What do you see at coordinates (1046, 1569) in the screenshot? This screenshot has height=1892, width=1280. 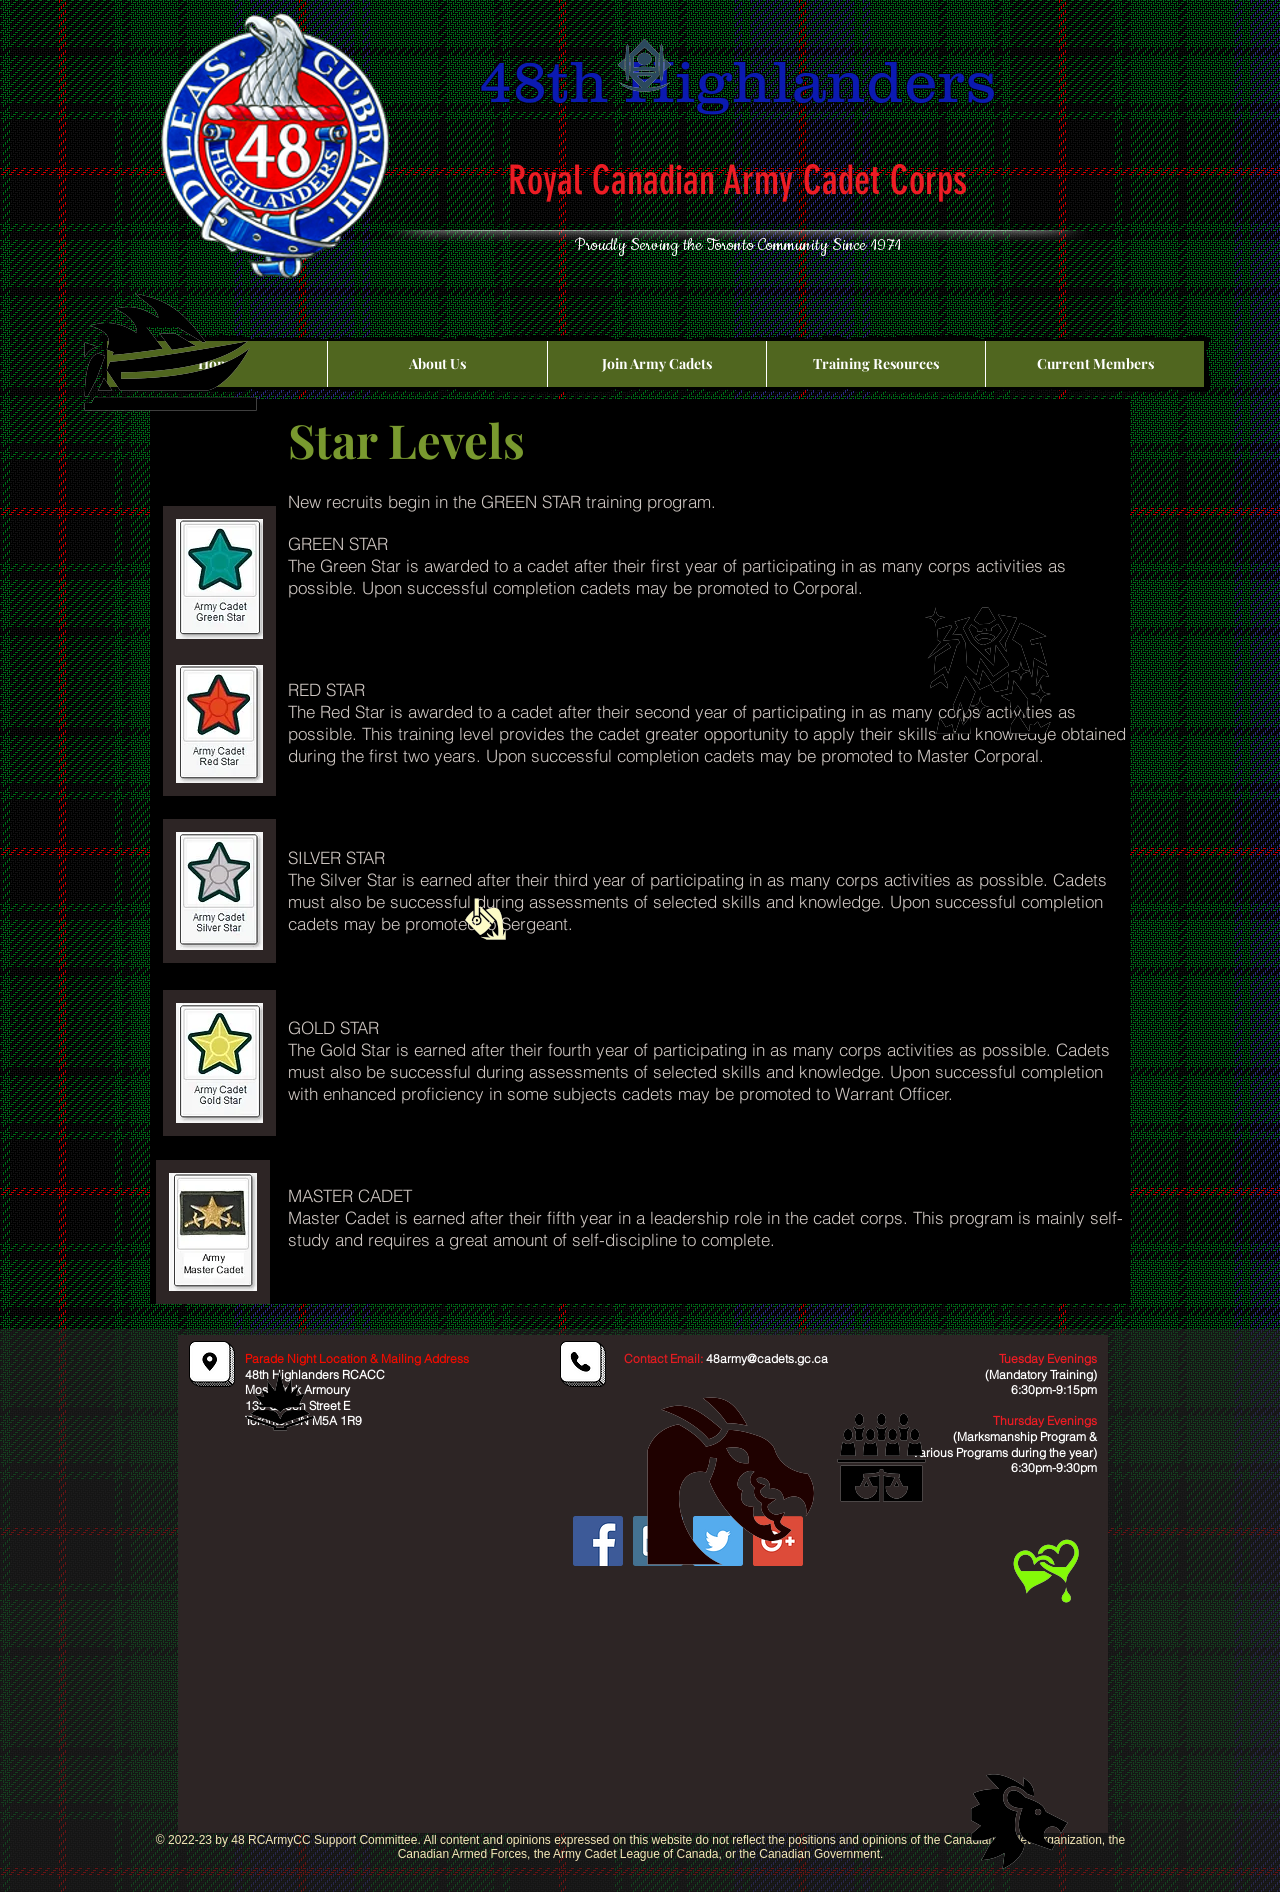 I see `transfer health or life points between characters` at bounding box center [1046, 1569].